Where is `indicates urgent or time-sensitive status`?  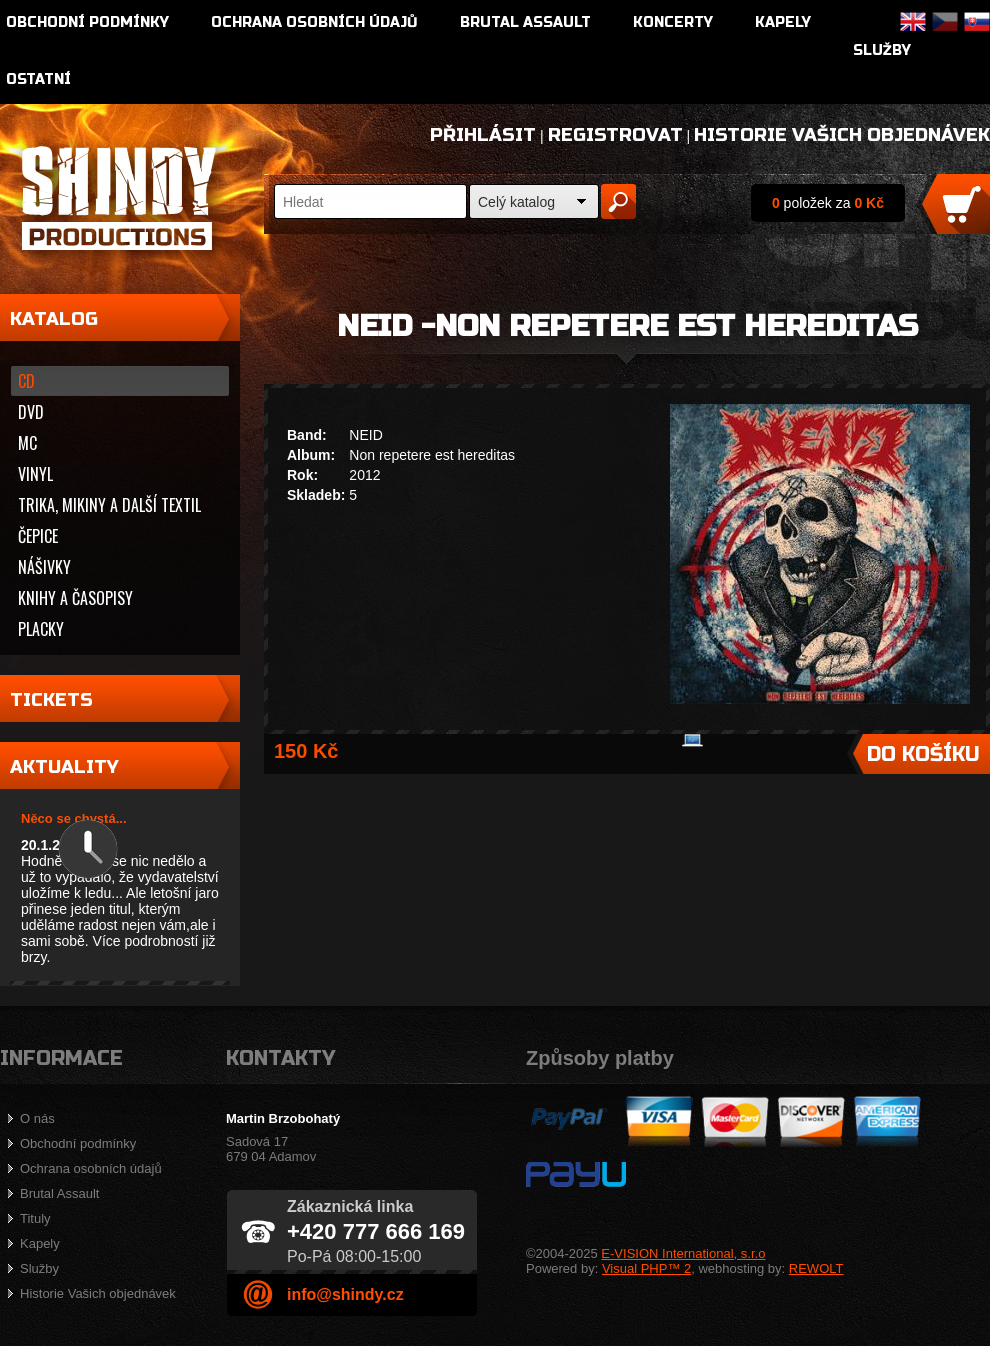
indicates urgent or time-sensitive status is located at coordinates (88, 849).